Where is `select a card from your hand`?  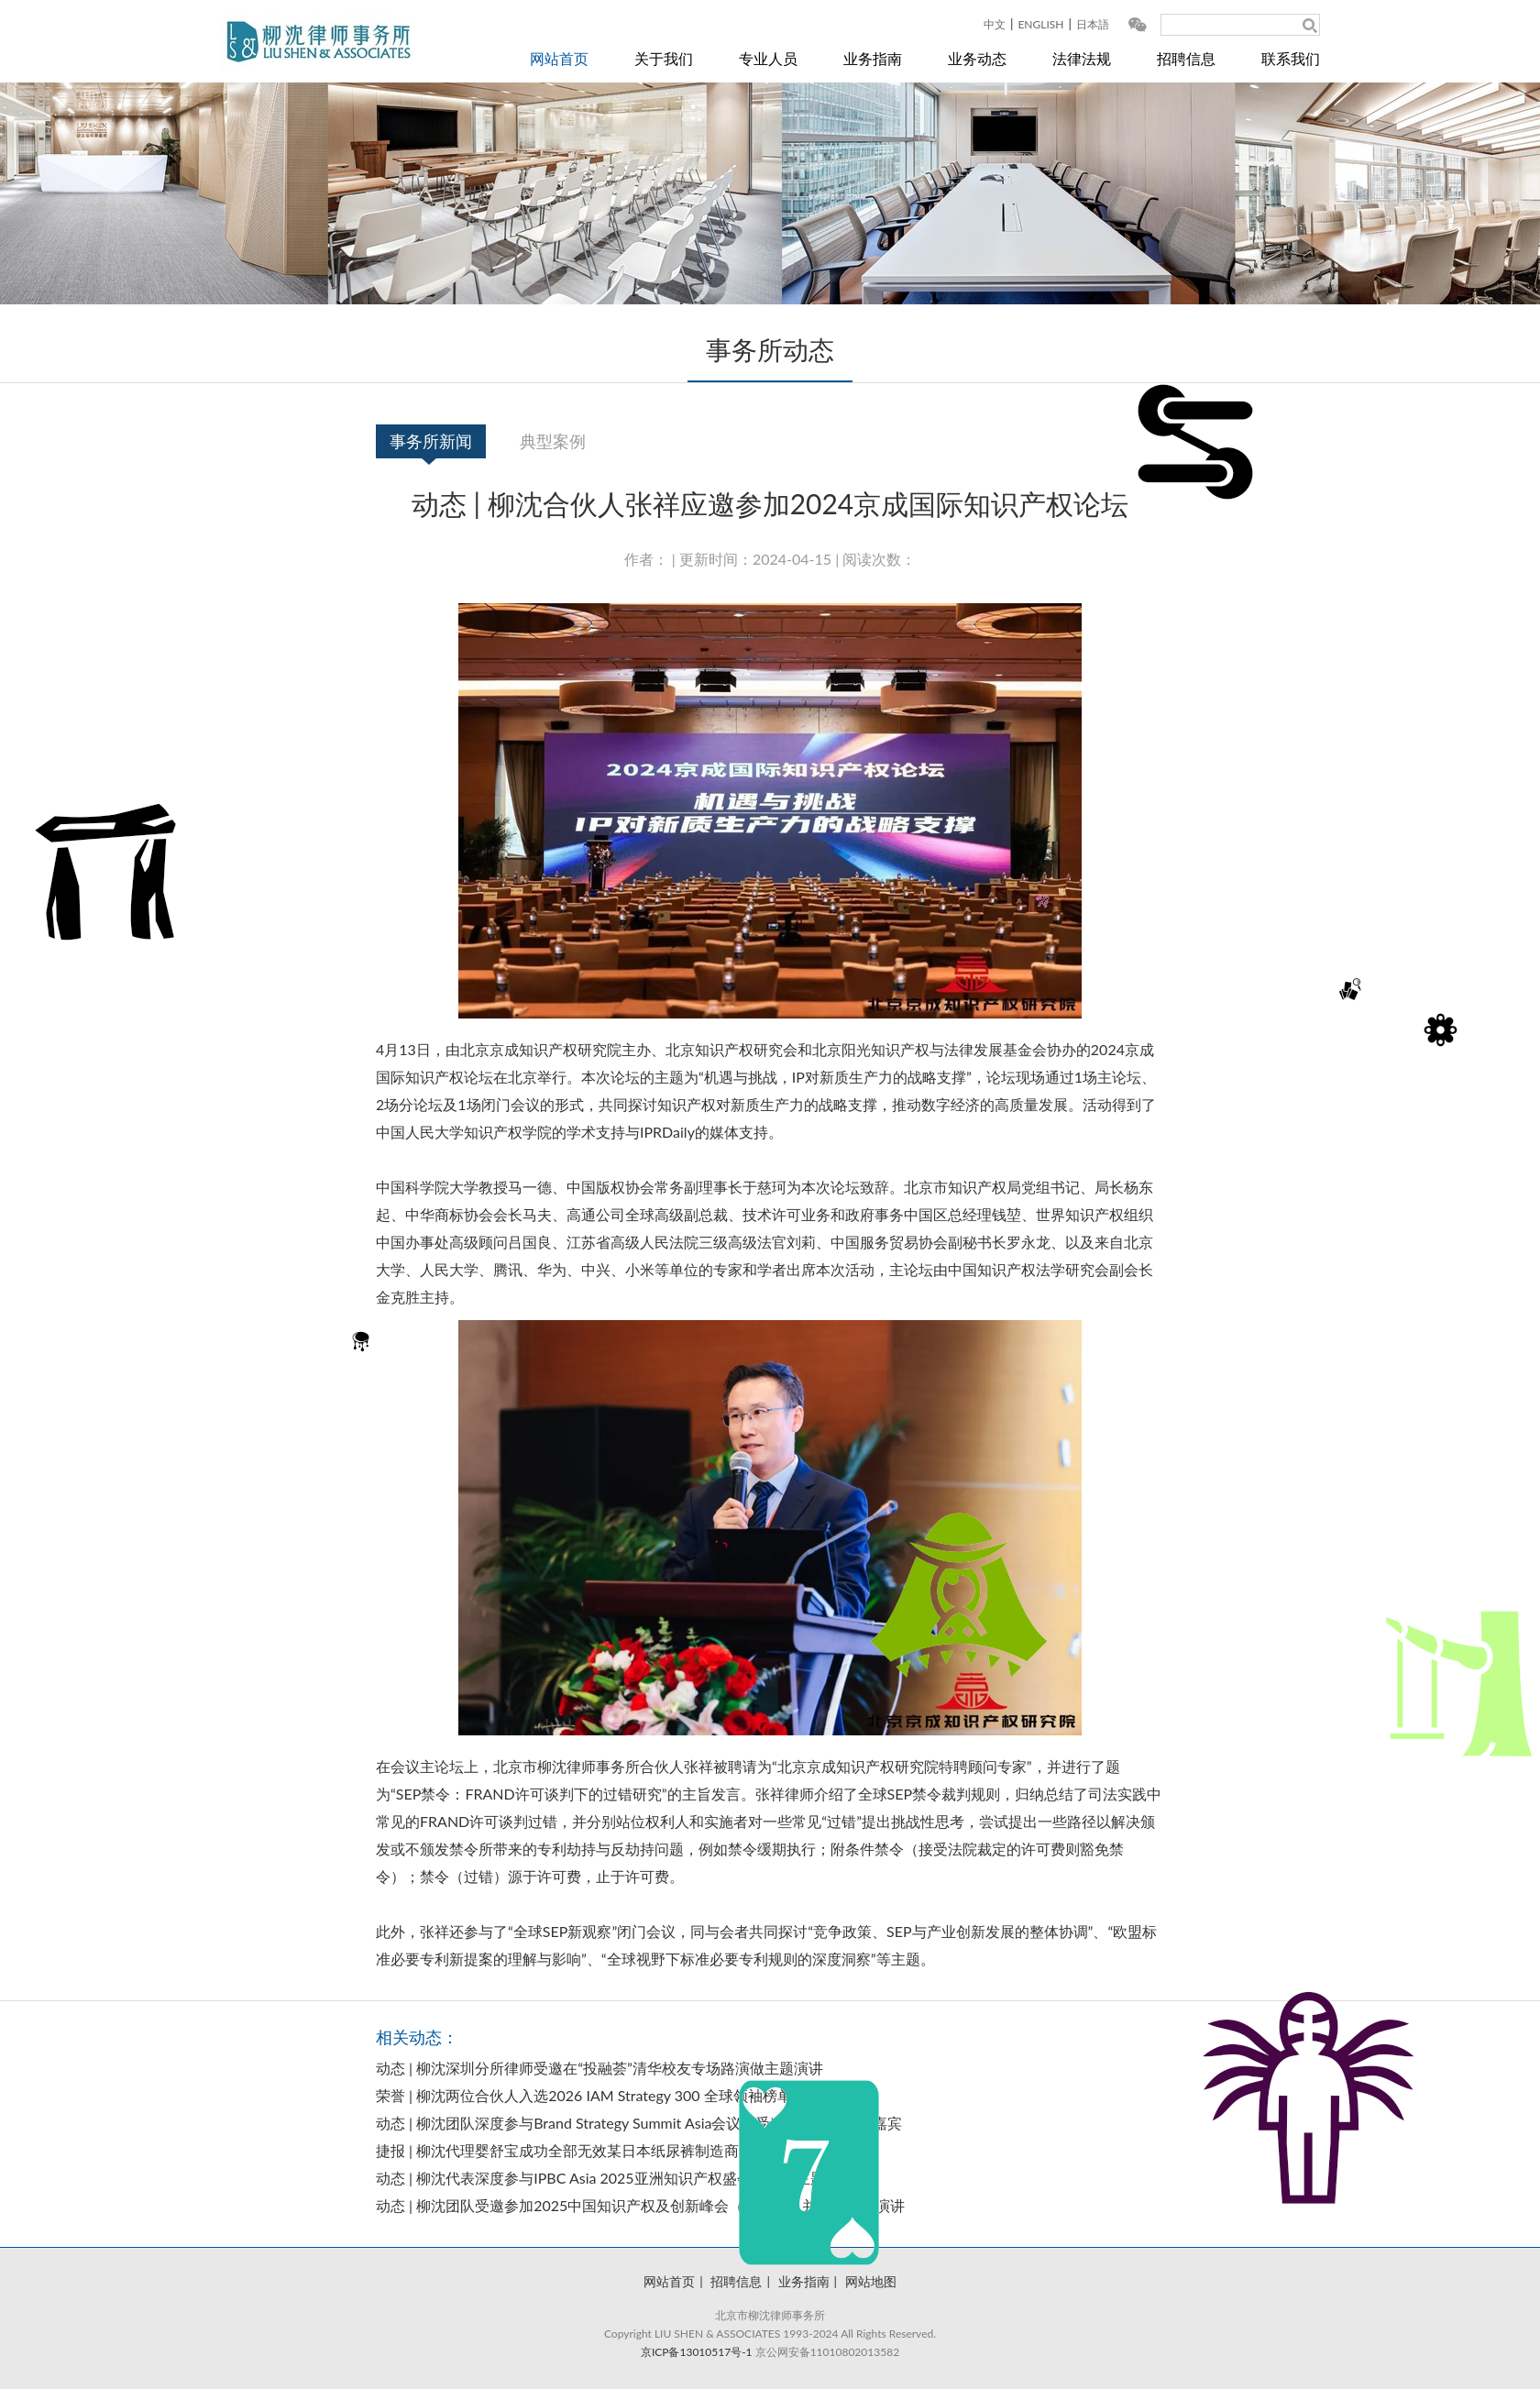 select a card from your hand is located at coordinates (1350, 989).